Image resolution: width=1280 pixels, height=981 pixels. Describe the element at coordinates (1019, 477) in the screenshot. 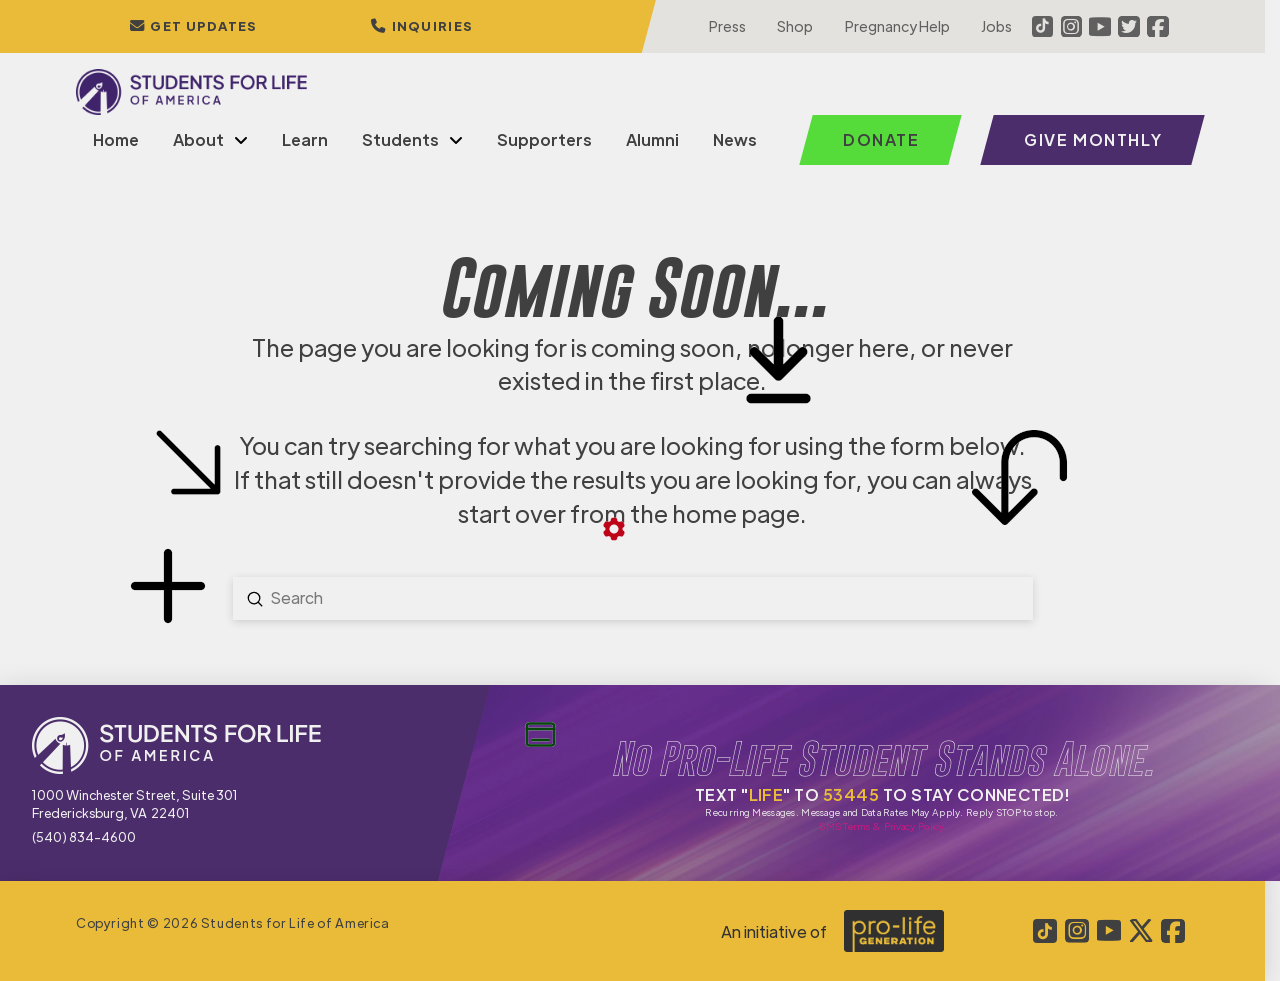

I see `redo or repeat the last action` at that location.